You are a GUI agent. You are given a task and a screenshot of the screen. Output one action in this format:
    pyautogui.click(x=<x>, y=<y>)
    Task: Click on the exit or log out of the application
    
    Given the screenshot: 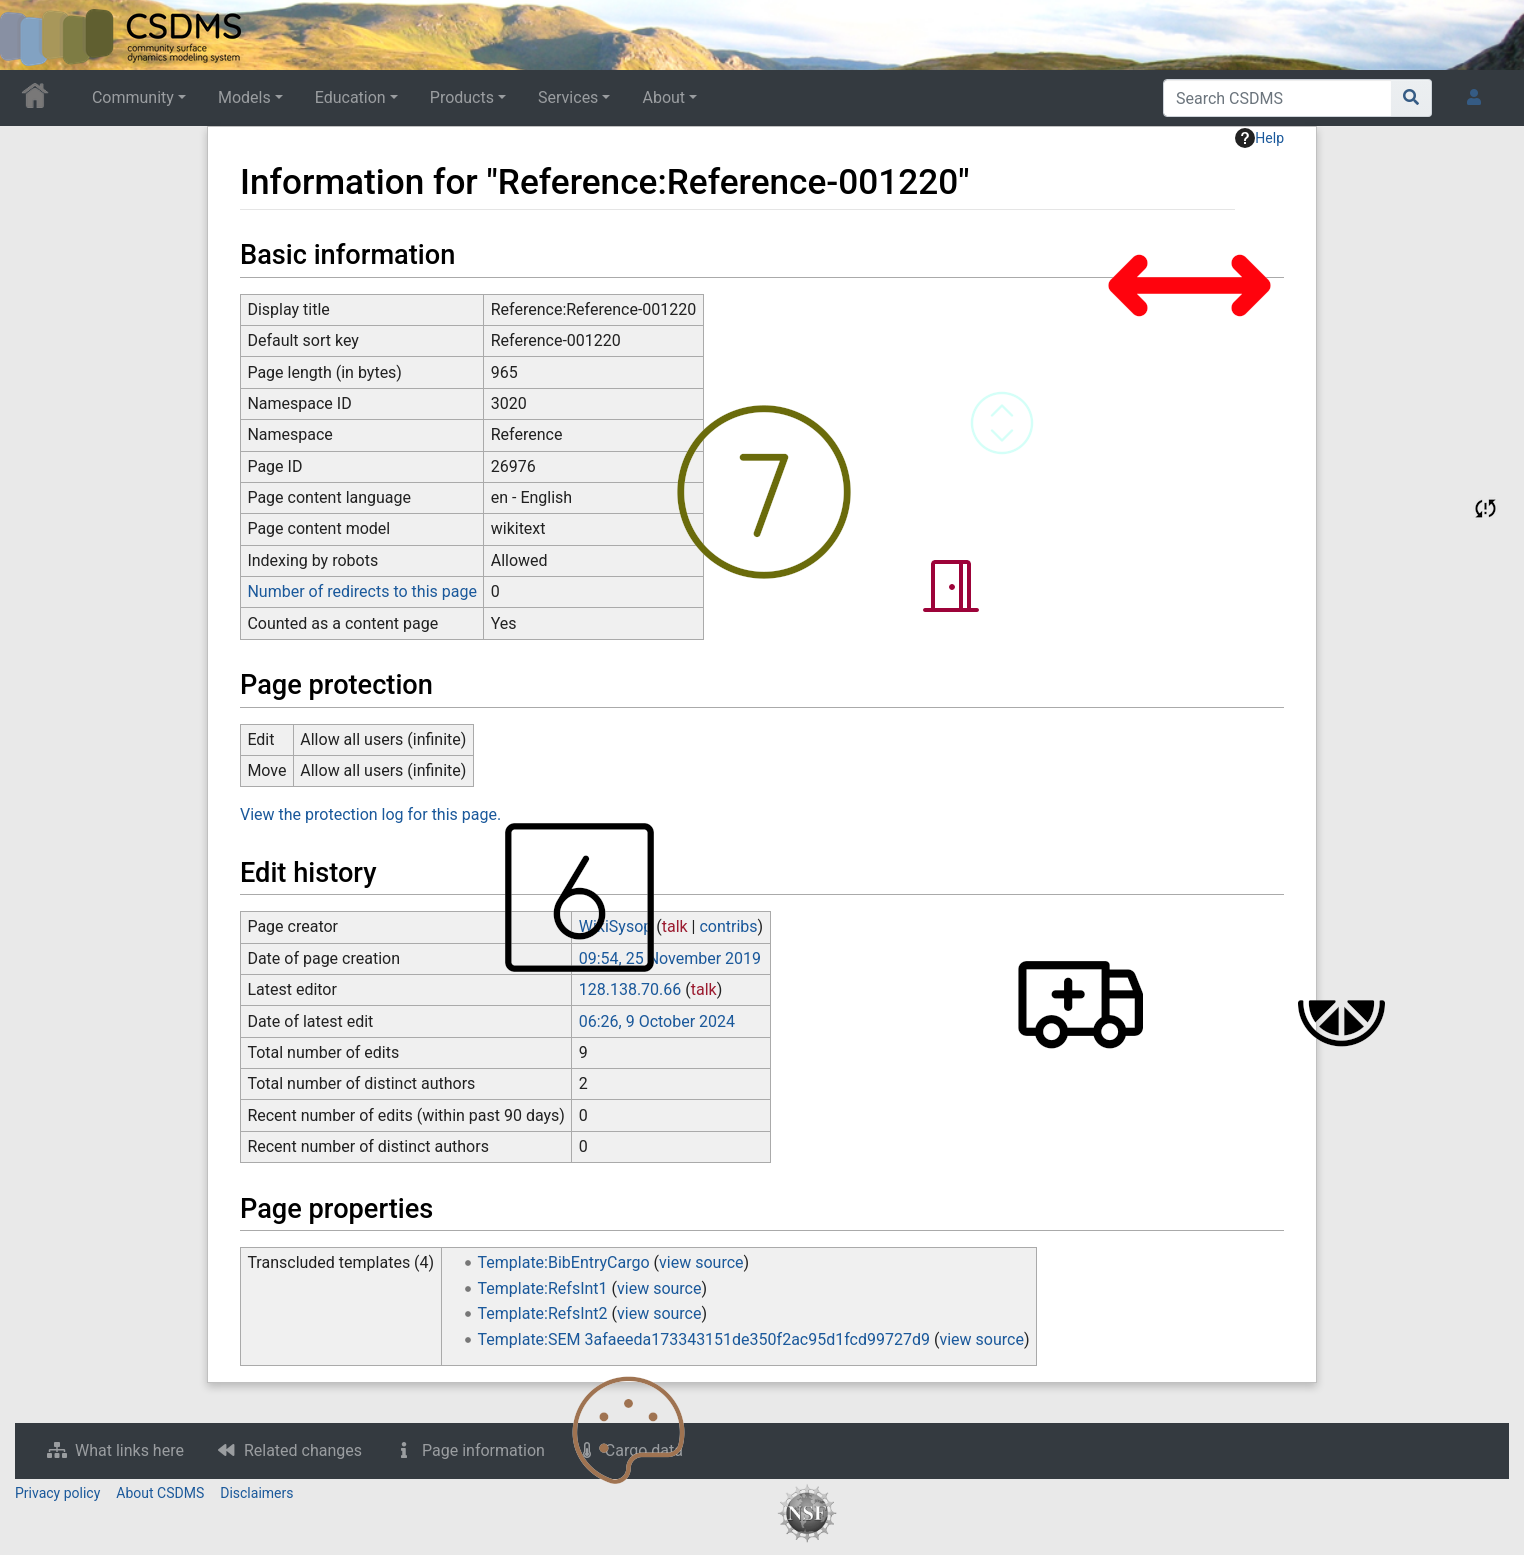 What is the action you would take?
    pyautogui.click(x=951, y=586)
    